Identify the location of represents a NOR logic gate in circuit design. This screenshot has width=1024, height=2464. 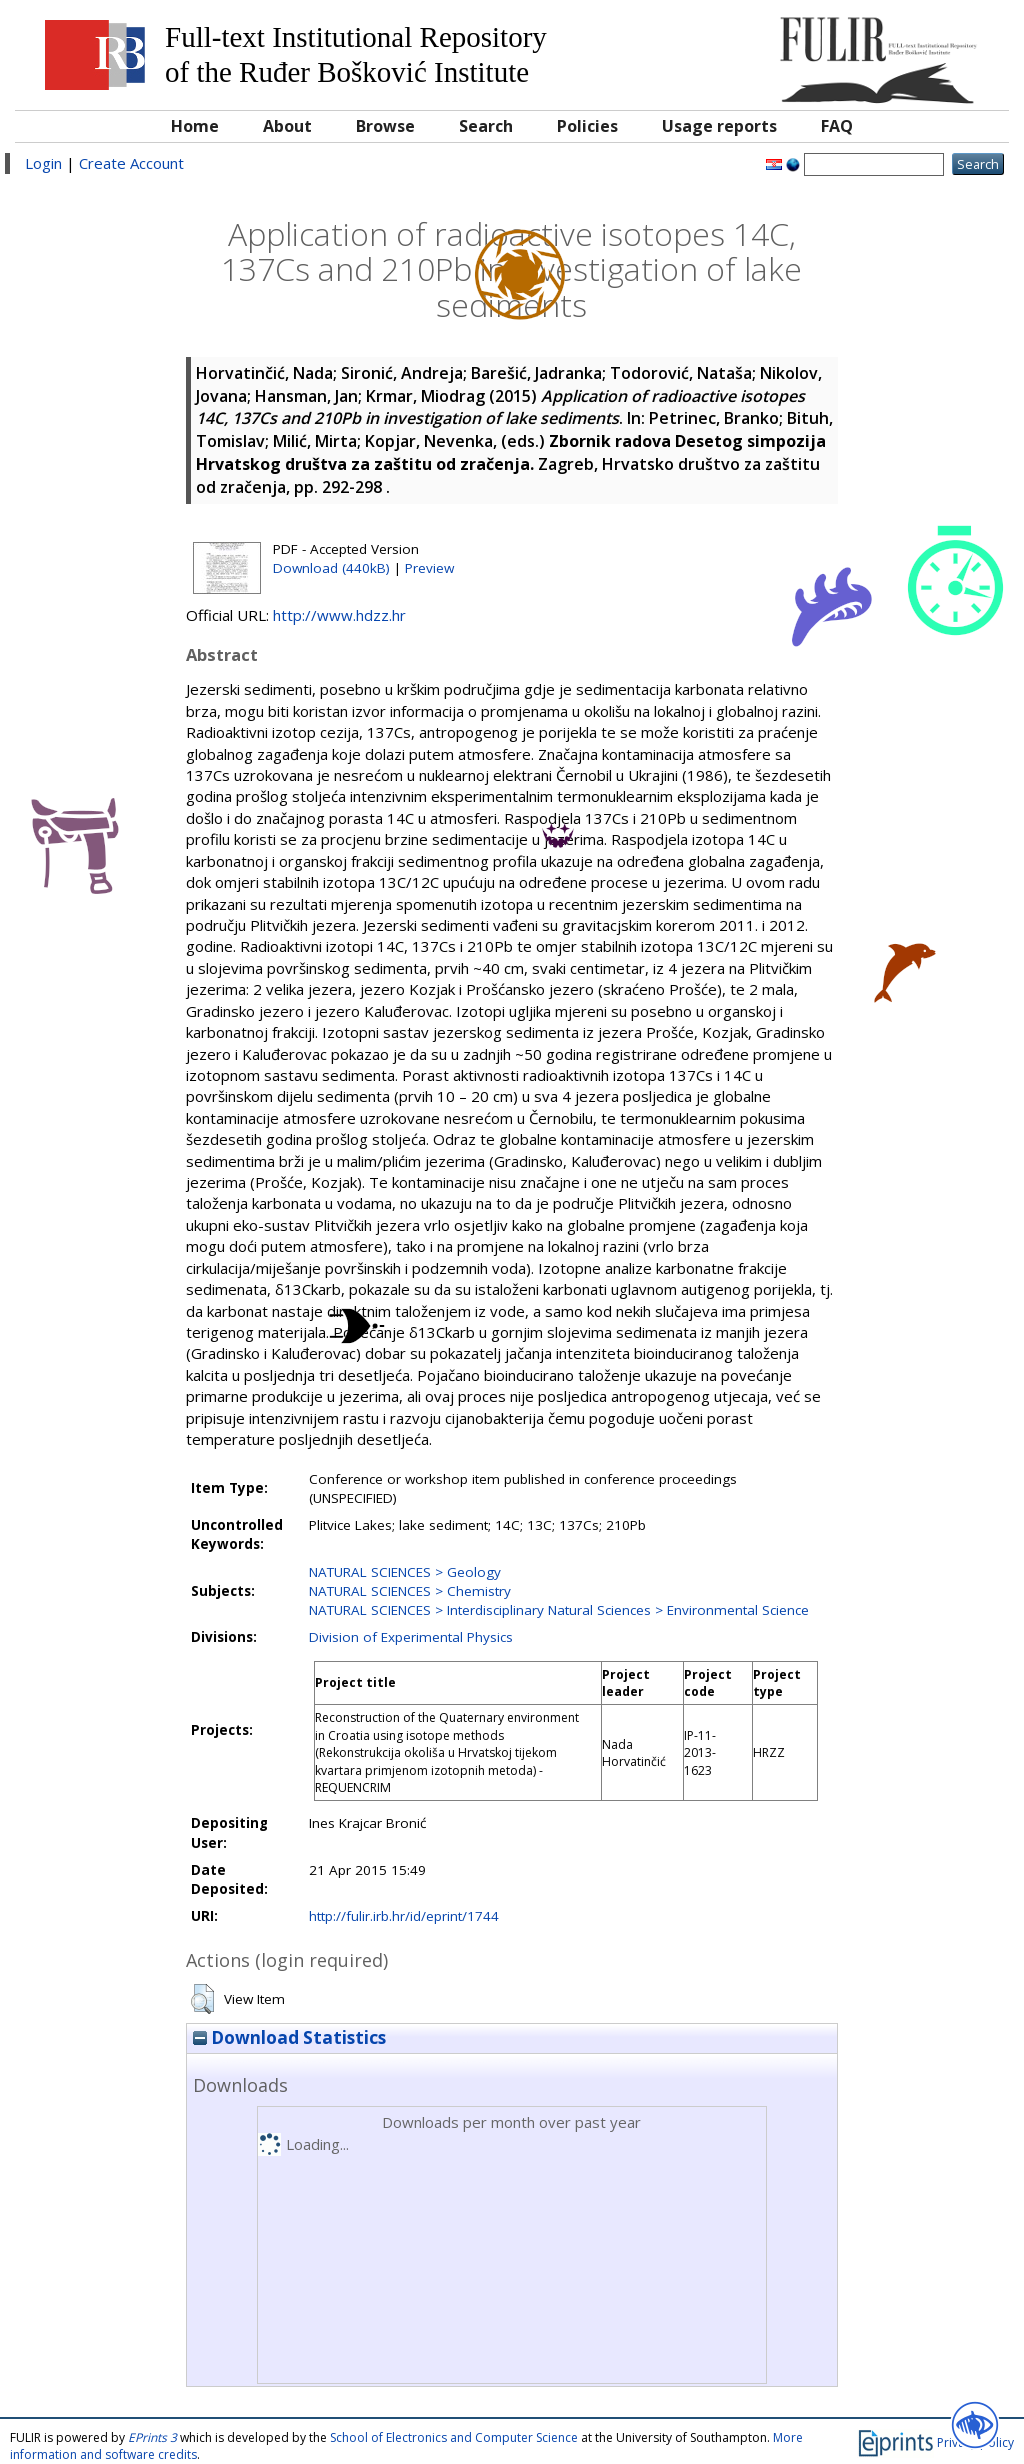
(357, 1326).